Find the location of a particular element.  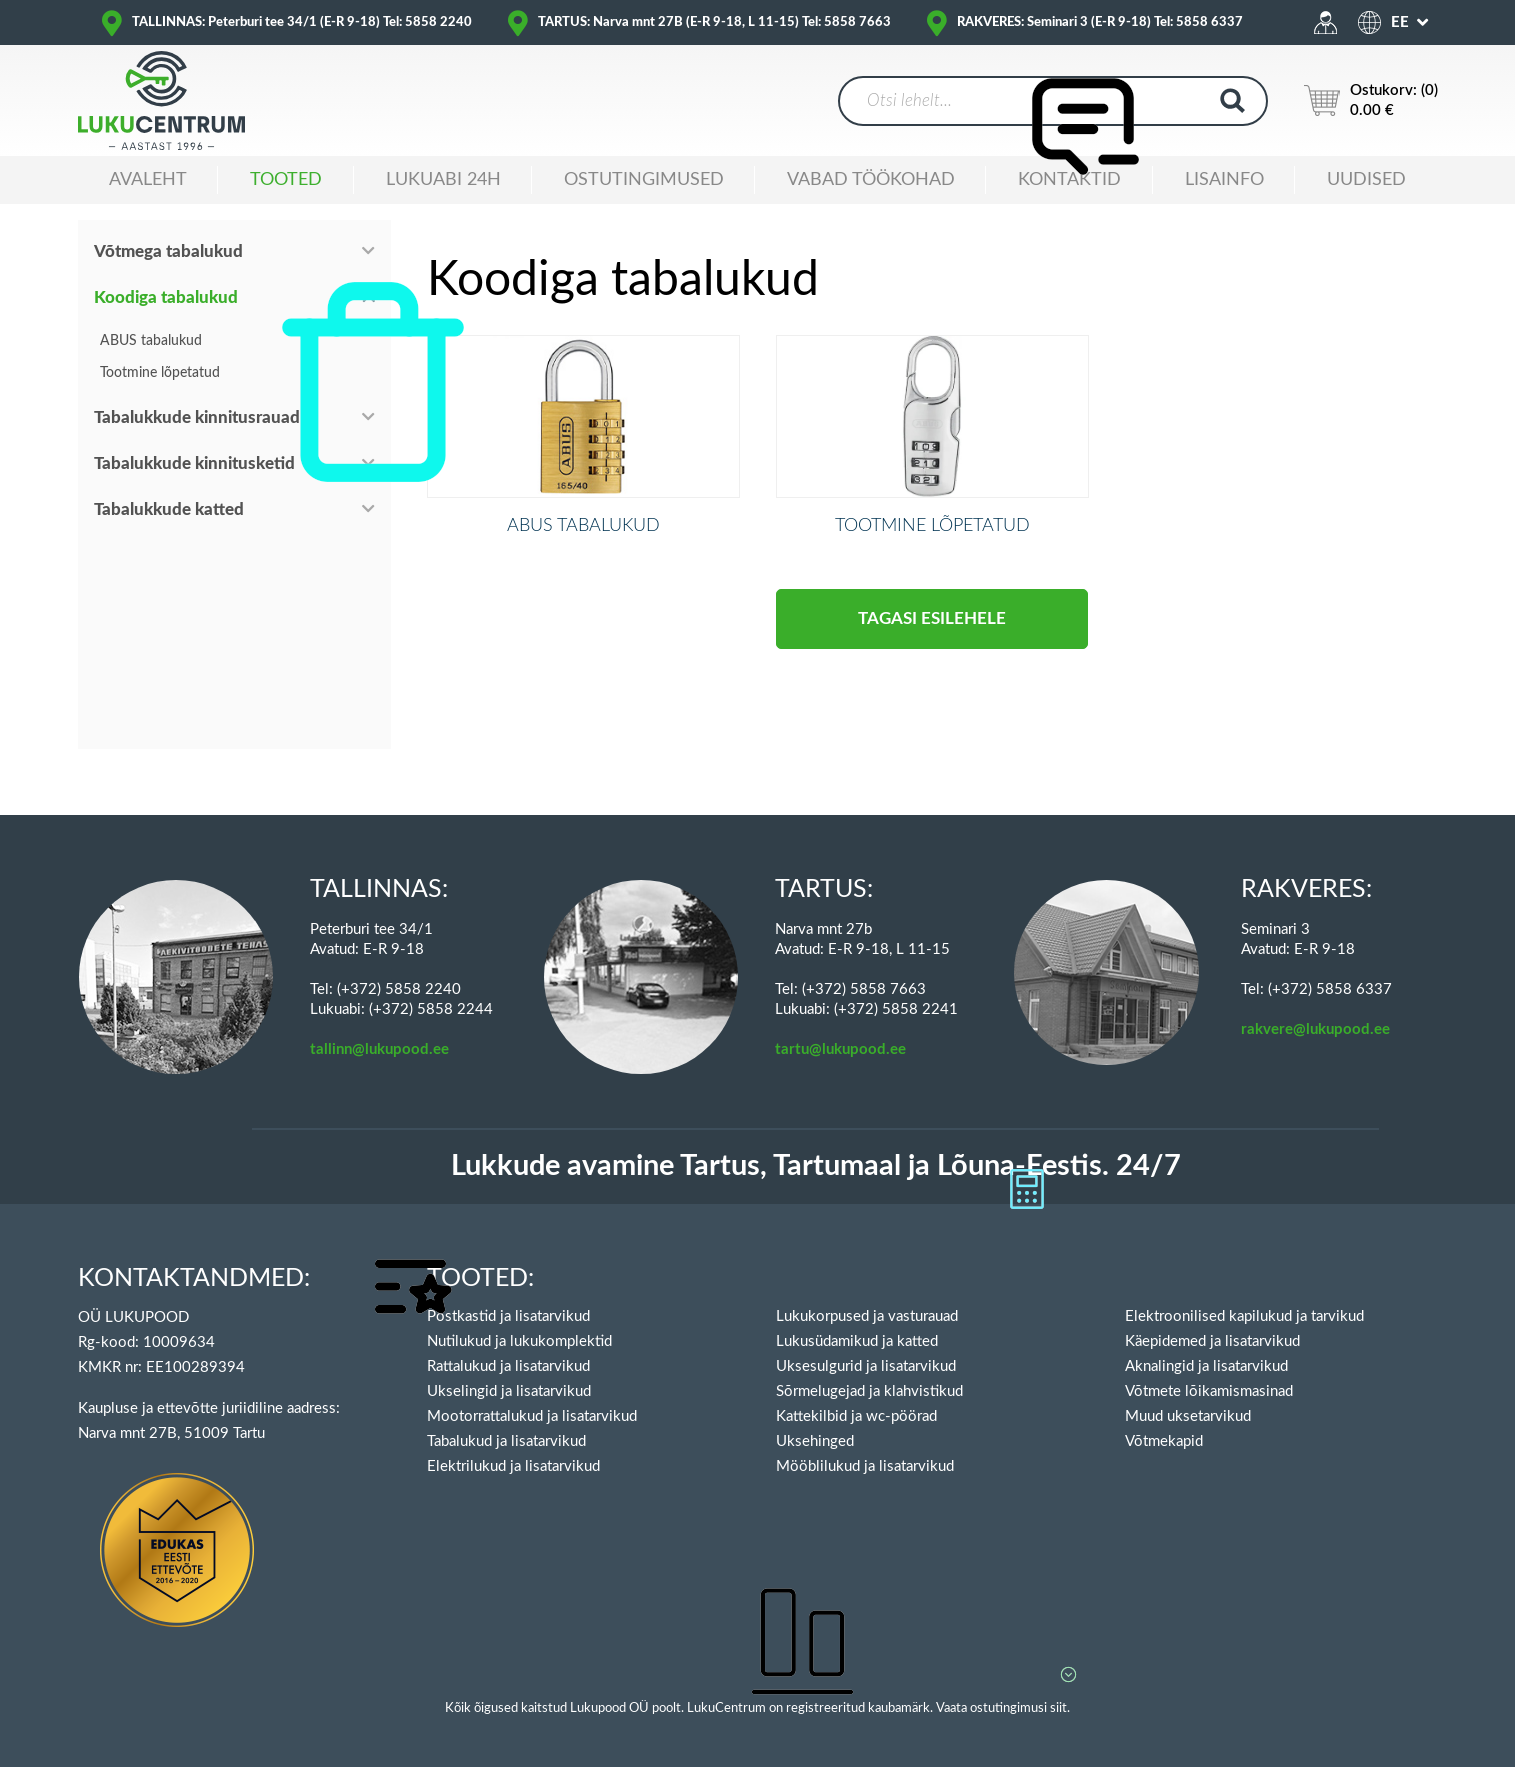

open calculator app is located at coordinates (1027, 1189).